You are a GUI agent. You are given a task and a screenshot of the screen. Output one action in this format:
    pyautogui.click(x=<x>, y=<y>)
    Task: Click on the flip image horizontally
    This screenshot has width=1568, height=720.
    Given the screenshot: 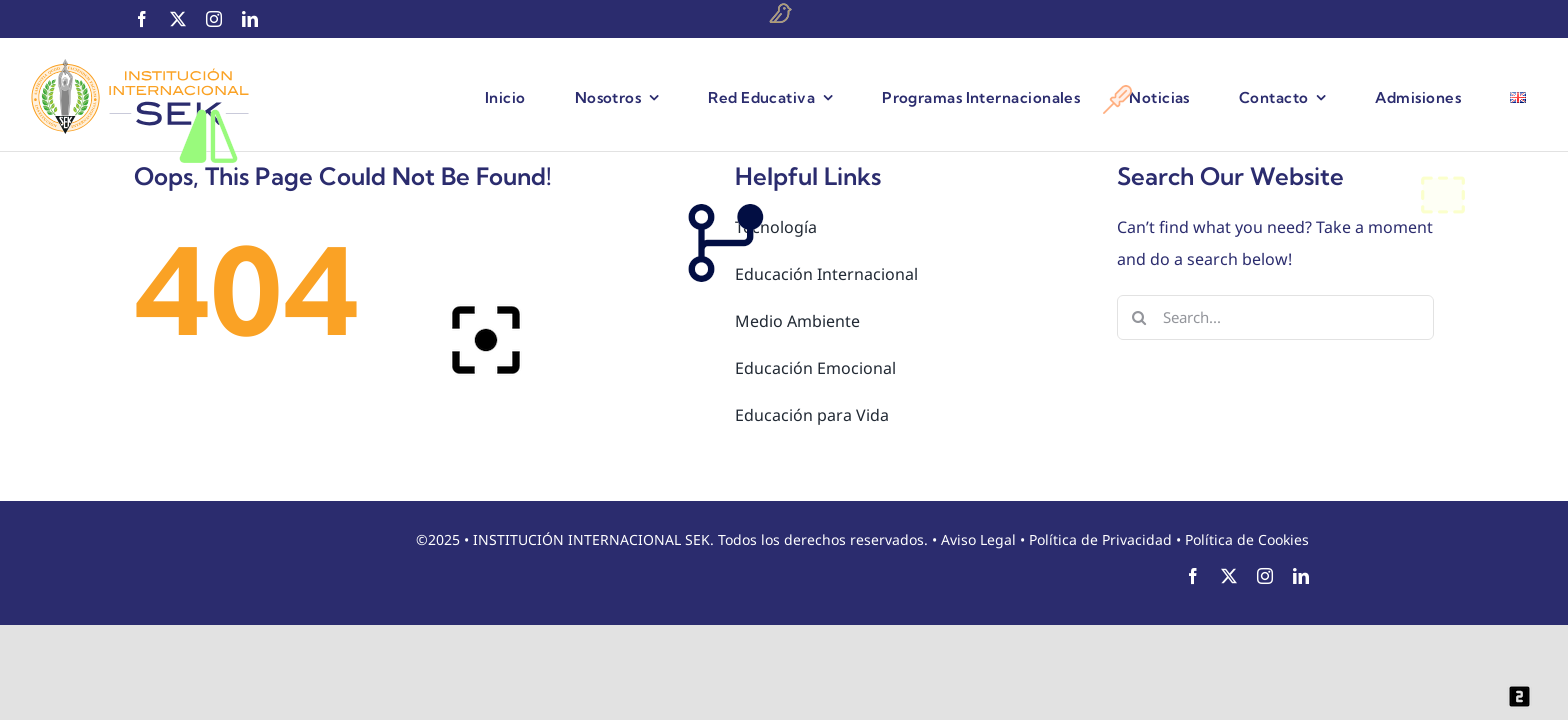 What is the action you would take?
    pyautogui.click(x=208, y=138)
    